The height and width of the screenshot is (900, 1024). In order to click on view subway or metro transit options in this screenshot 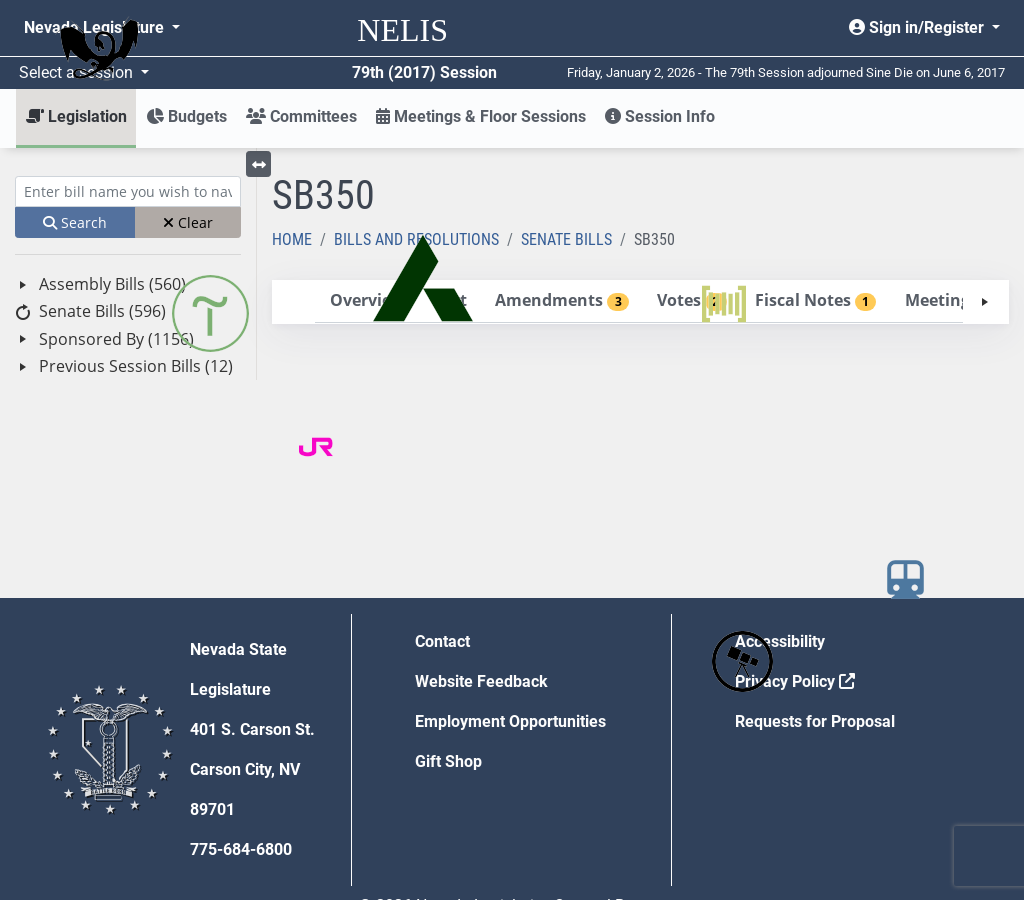, I will do `click(905, 578)`.